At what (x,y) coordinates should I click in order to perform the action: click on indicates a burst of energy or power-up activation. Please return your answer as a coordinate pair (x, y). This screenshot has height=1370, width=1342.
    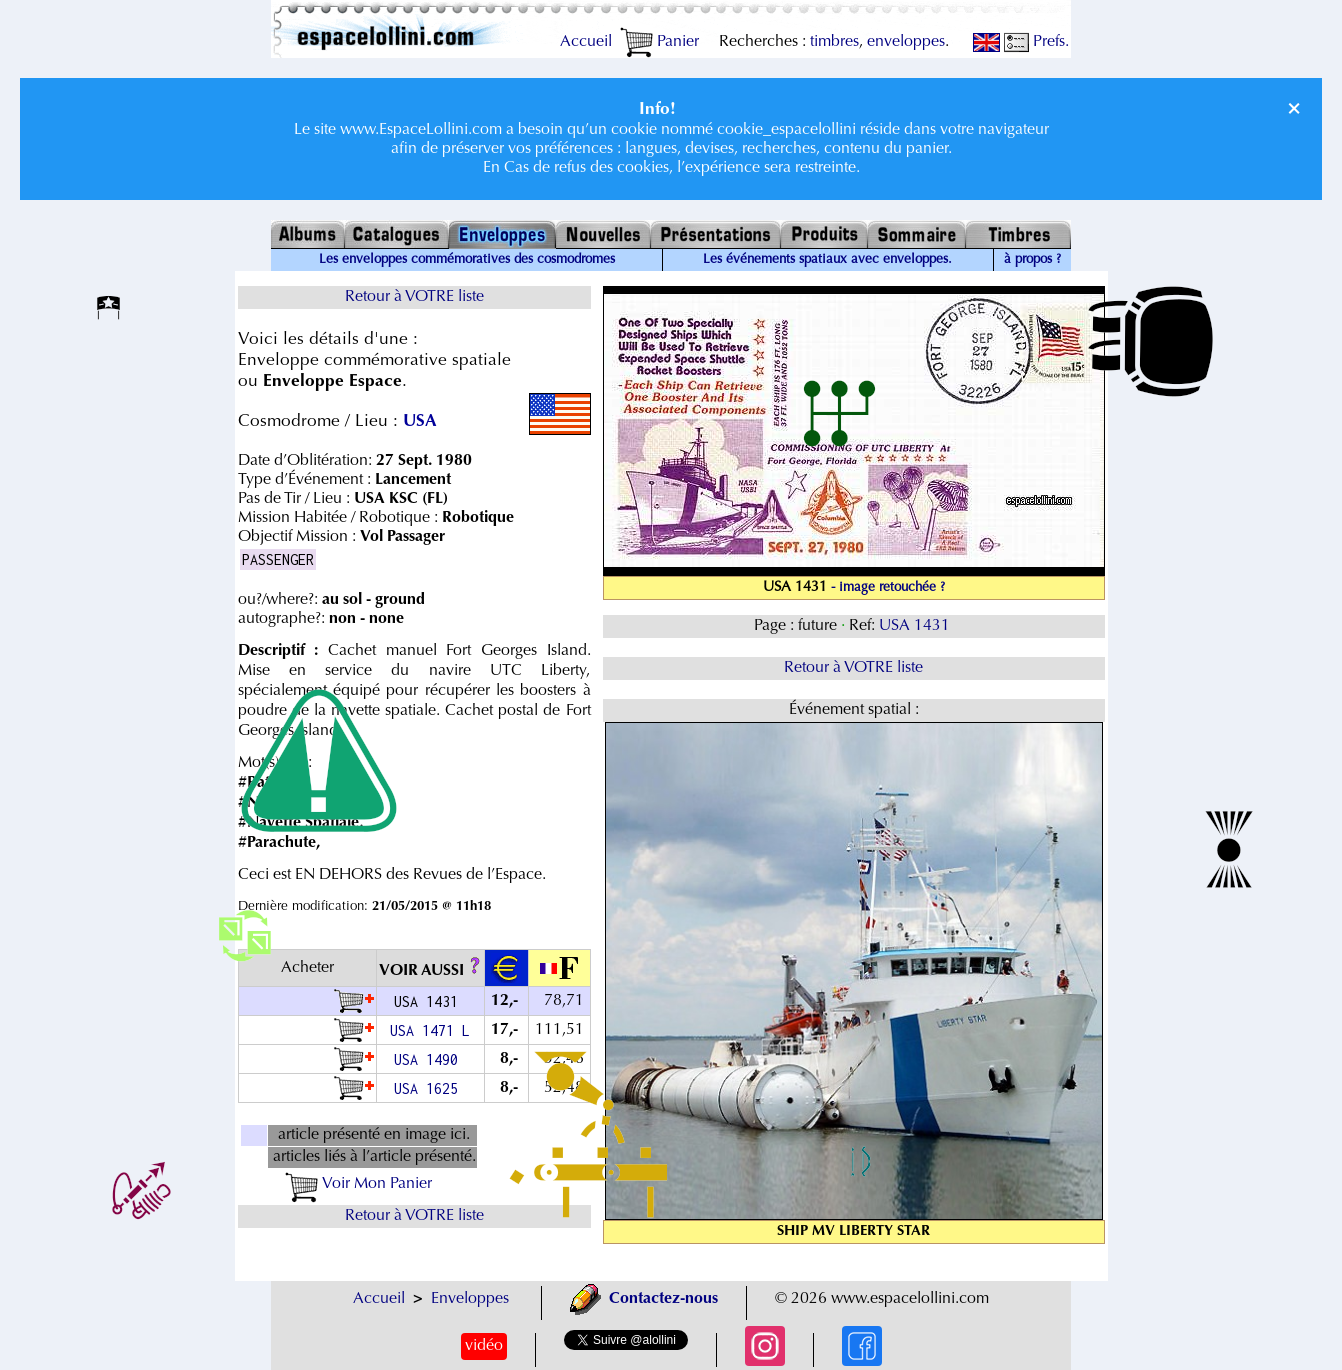
    Looking at the image, I should click on (1228, 850).